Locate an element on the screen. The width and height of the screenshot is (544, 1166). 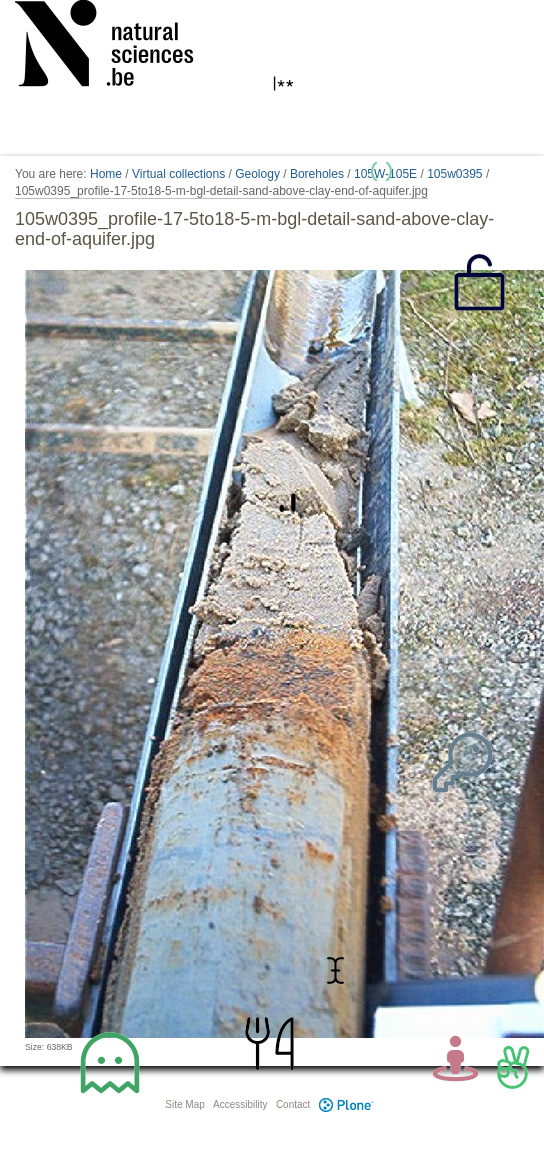
indicates weak cellular network signal is located at coordinates (307, 488).